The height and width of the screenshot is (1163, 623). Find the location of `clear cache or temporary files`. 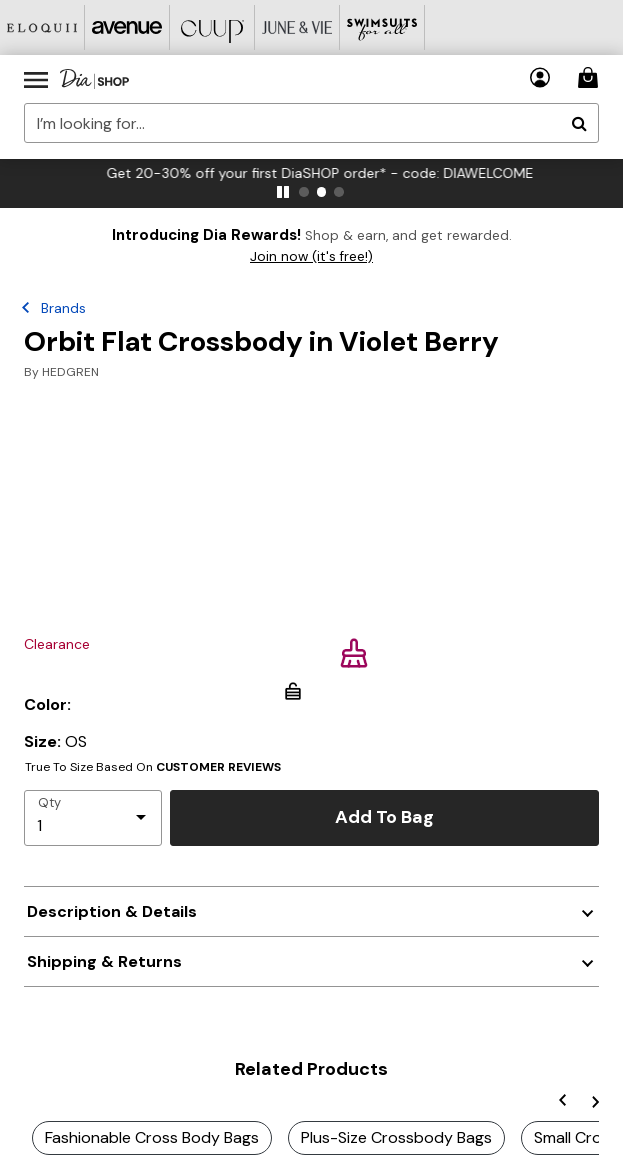

clear cache or temporary files is located at coordinates (354, 653).